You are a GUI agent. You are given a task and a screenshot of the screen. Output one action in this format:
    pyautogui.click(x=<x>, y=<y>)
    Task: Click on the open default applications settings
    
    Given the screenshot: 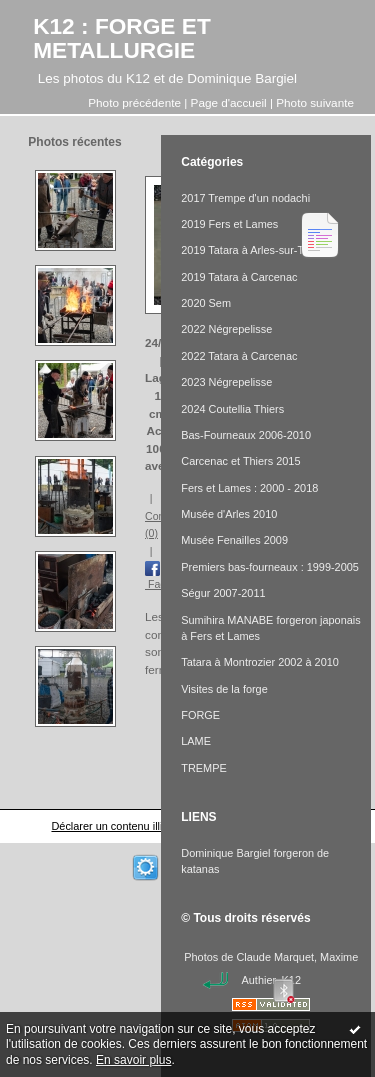 What is the action you would take?
    pyautogui.click(x=145, y=867)
    